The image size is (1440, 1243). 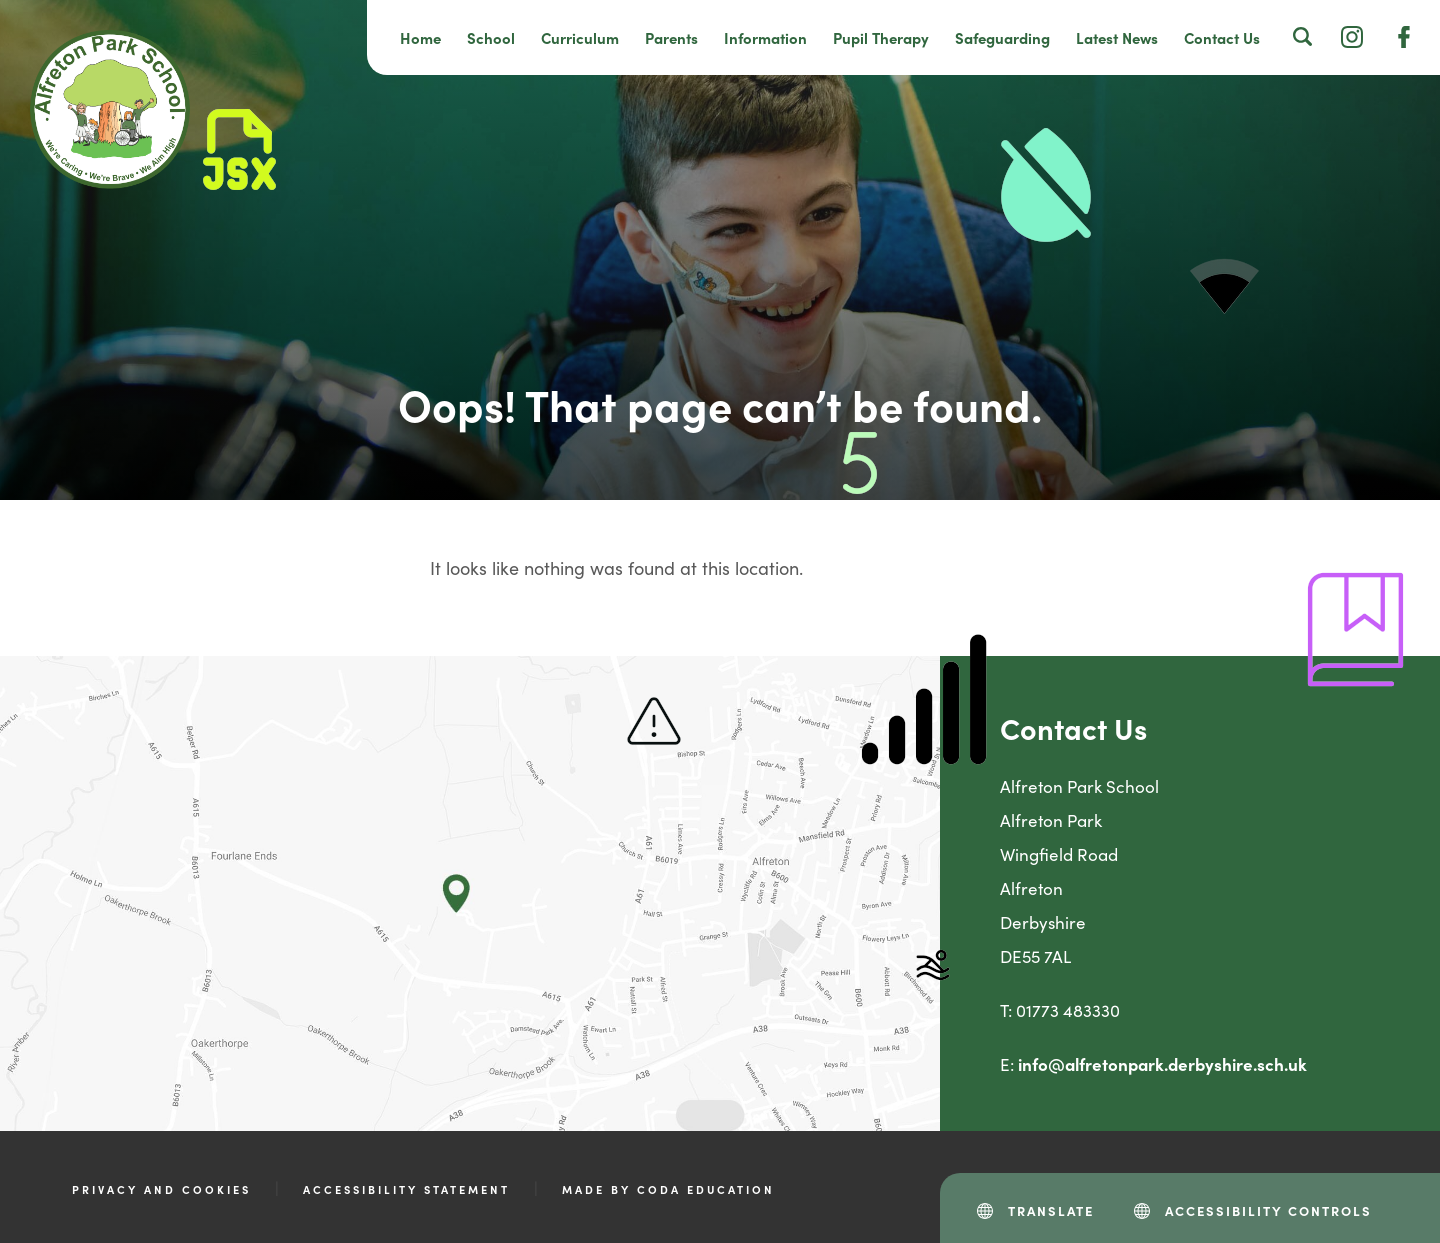 What do you see at coordinates (239, 149) in the screenshot?
I see `indicates a JSX file type` at bounding box center [239, 149].